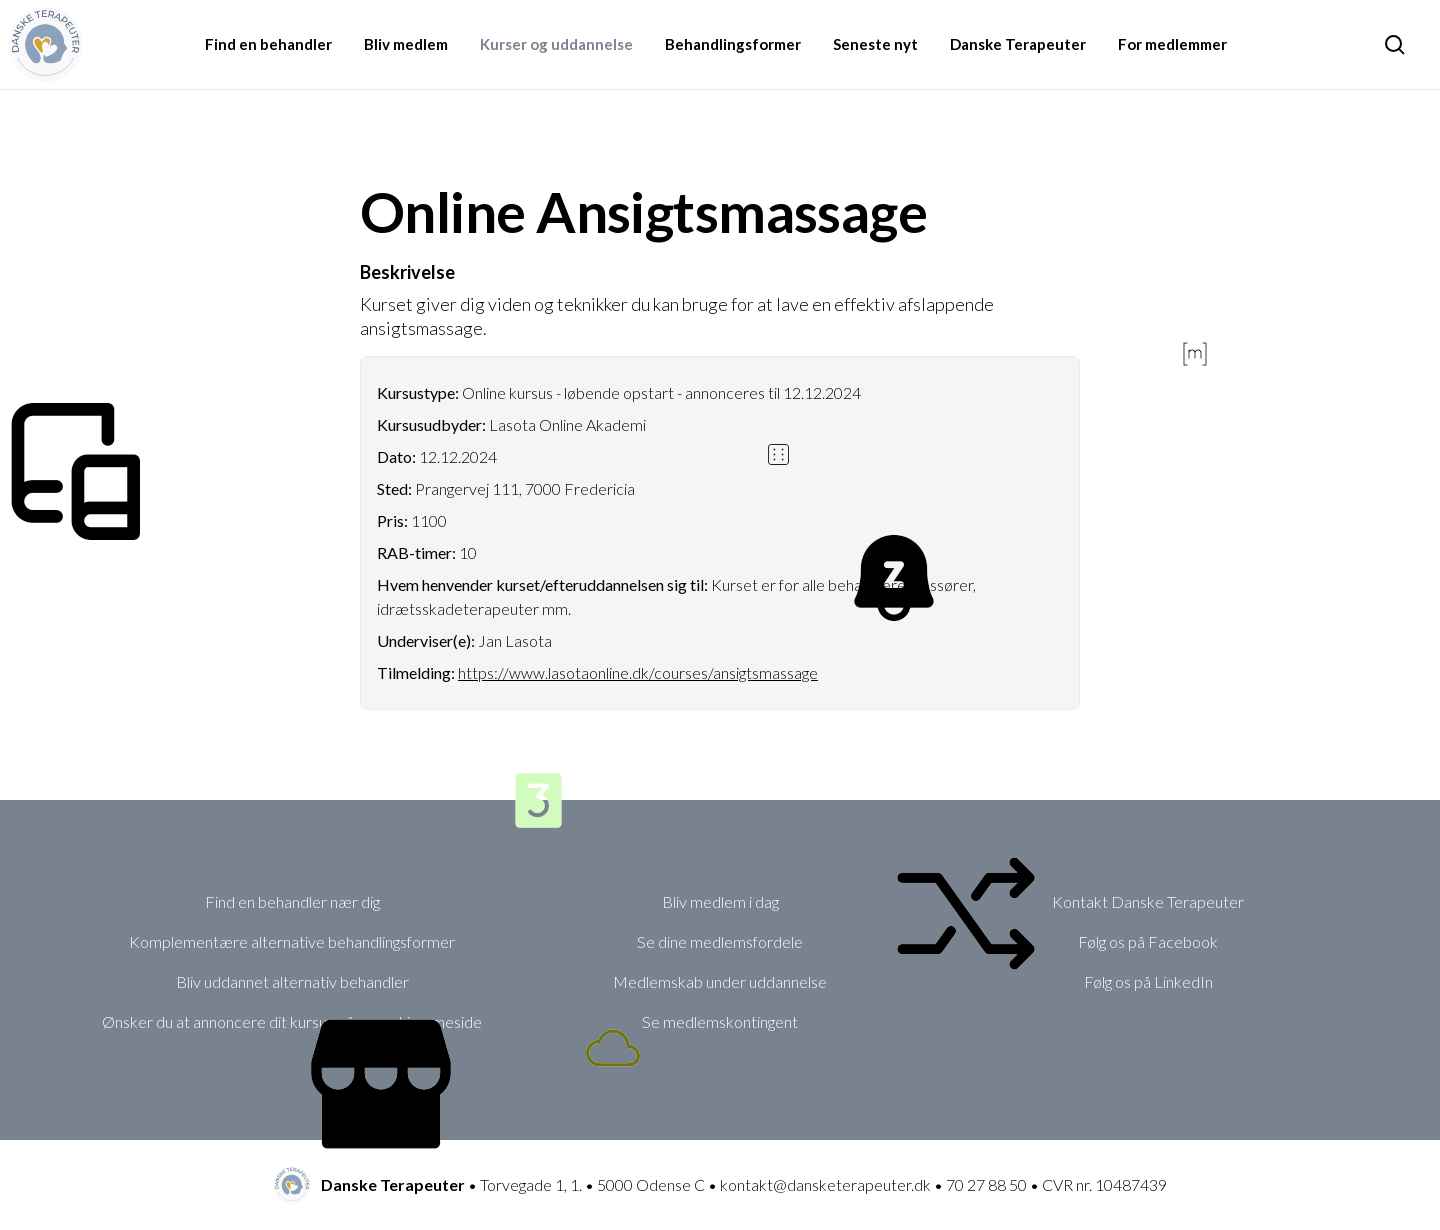 Image resolution: width=1440 pixels, height=1230 pixels. What do you see at coordinates (71, 471) in the screenshot?
I see `clone a repository` at bounding box center [71, 471].